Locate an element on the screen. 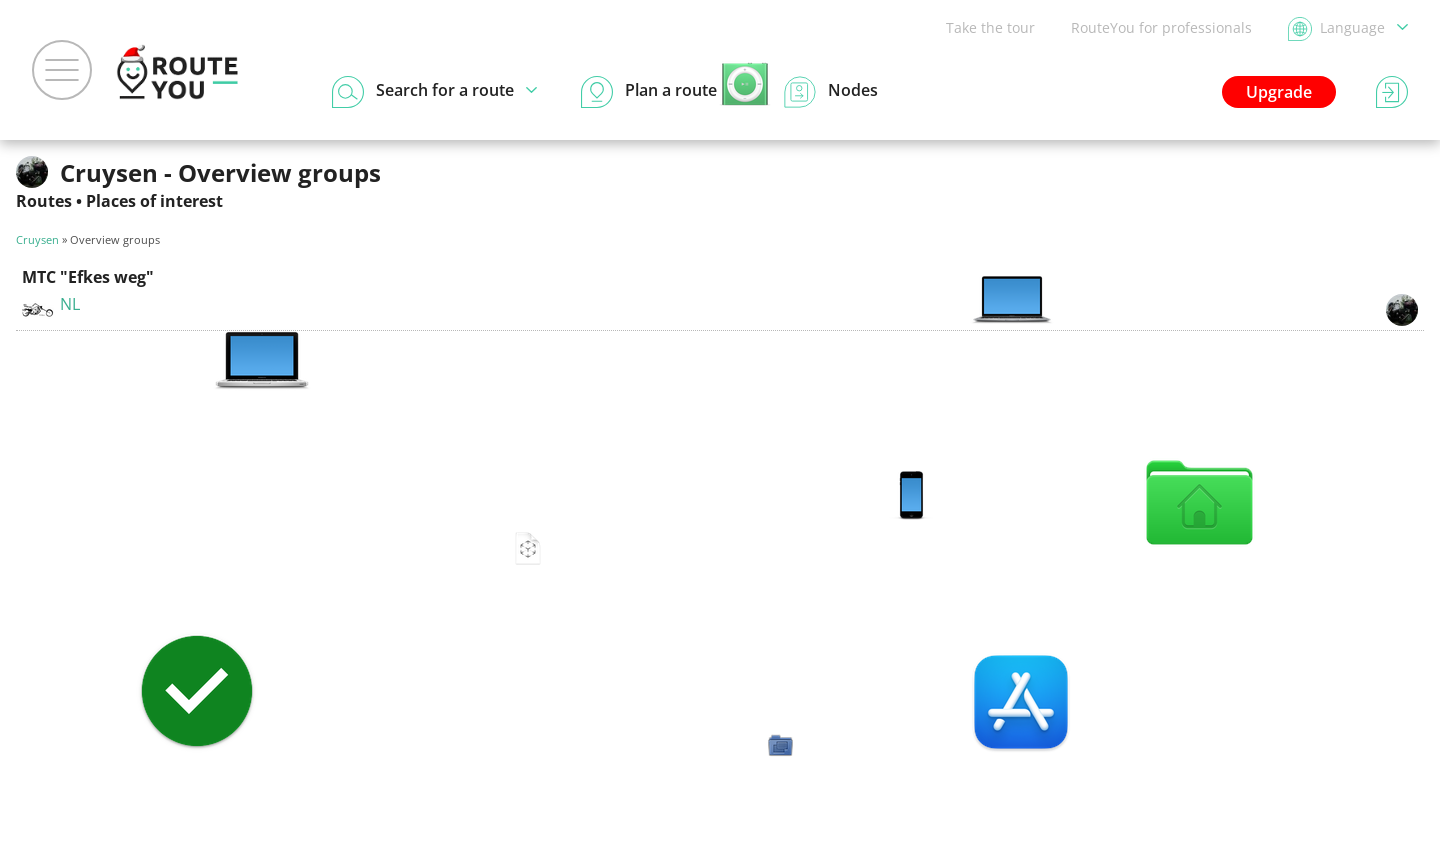  access media library content folder is located at coordinates (780, 745).